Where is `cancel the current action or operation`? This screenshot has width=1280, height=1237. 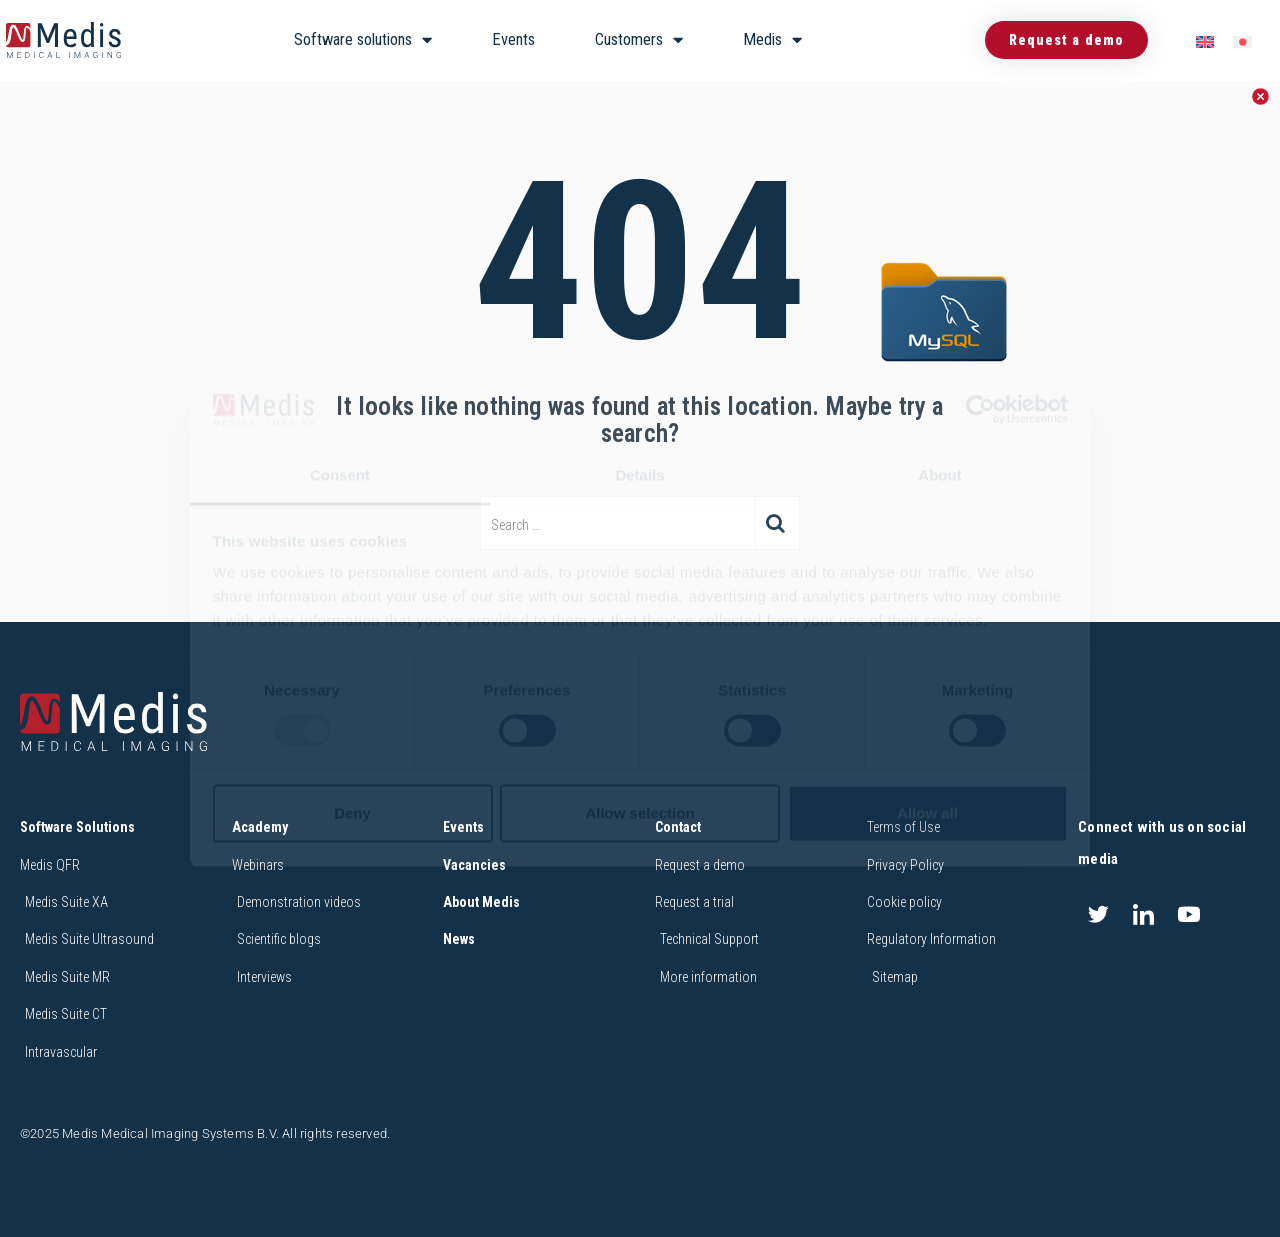
cancel the current action or operation is located at coordinates (1260, 96).